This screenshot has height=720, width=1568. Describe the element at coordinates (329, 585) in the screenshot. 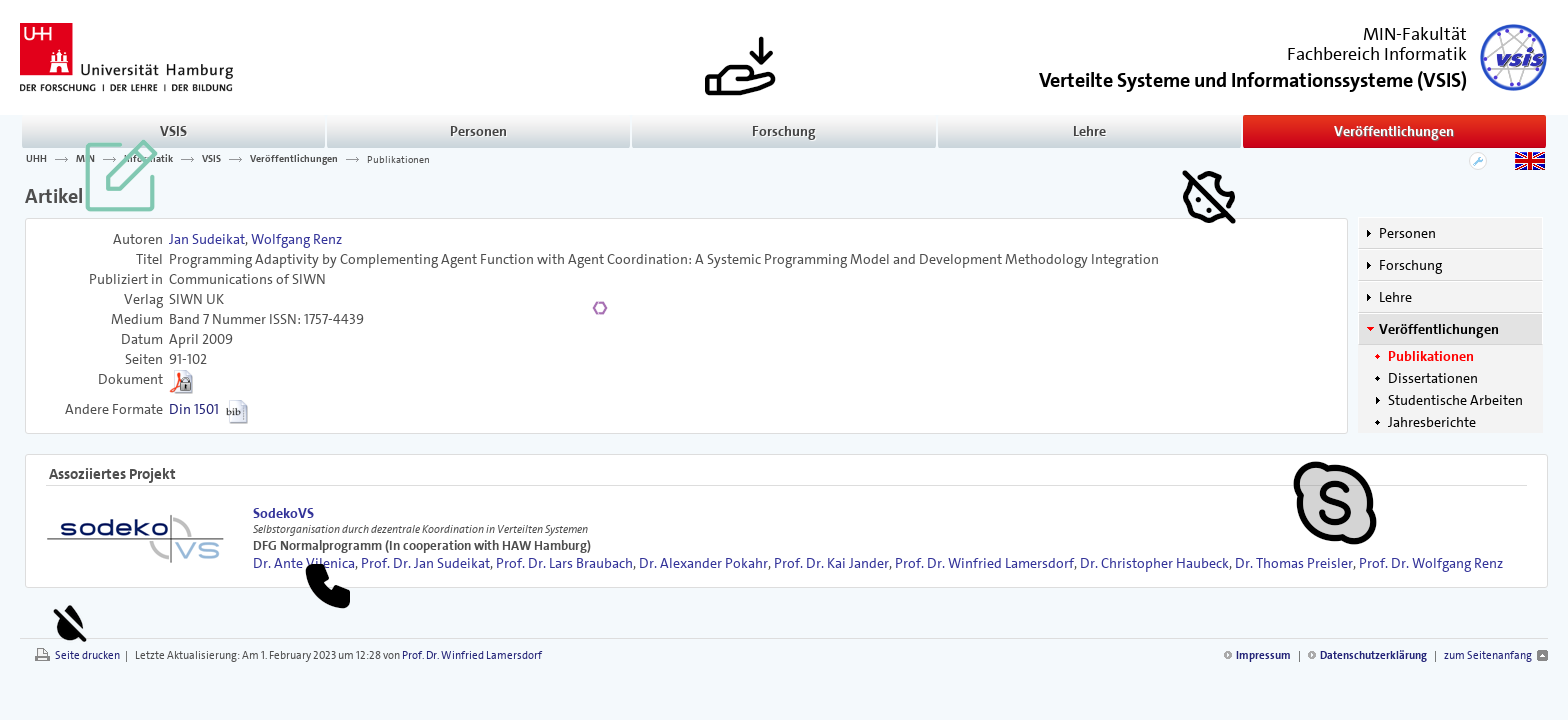

I see `make a phone call` at that location.